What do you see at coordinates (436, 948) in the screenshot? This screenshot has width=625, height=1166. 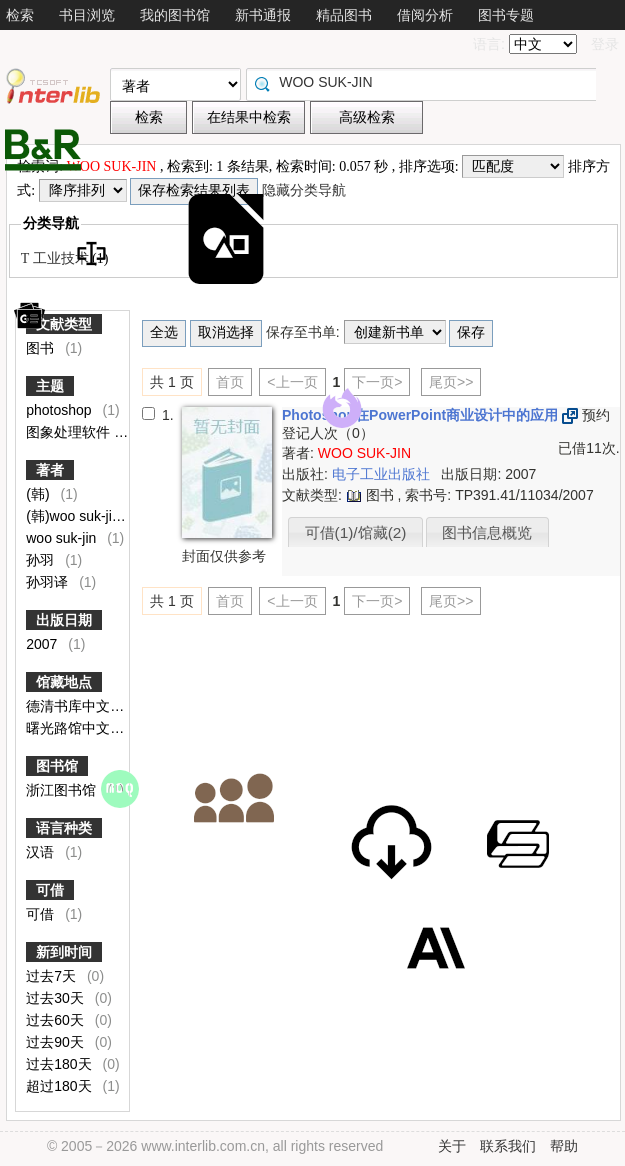 I see `anthropic company logo` at bounding box center [436, 948].